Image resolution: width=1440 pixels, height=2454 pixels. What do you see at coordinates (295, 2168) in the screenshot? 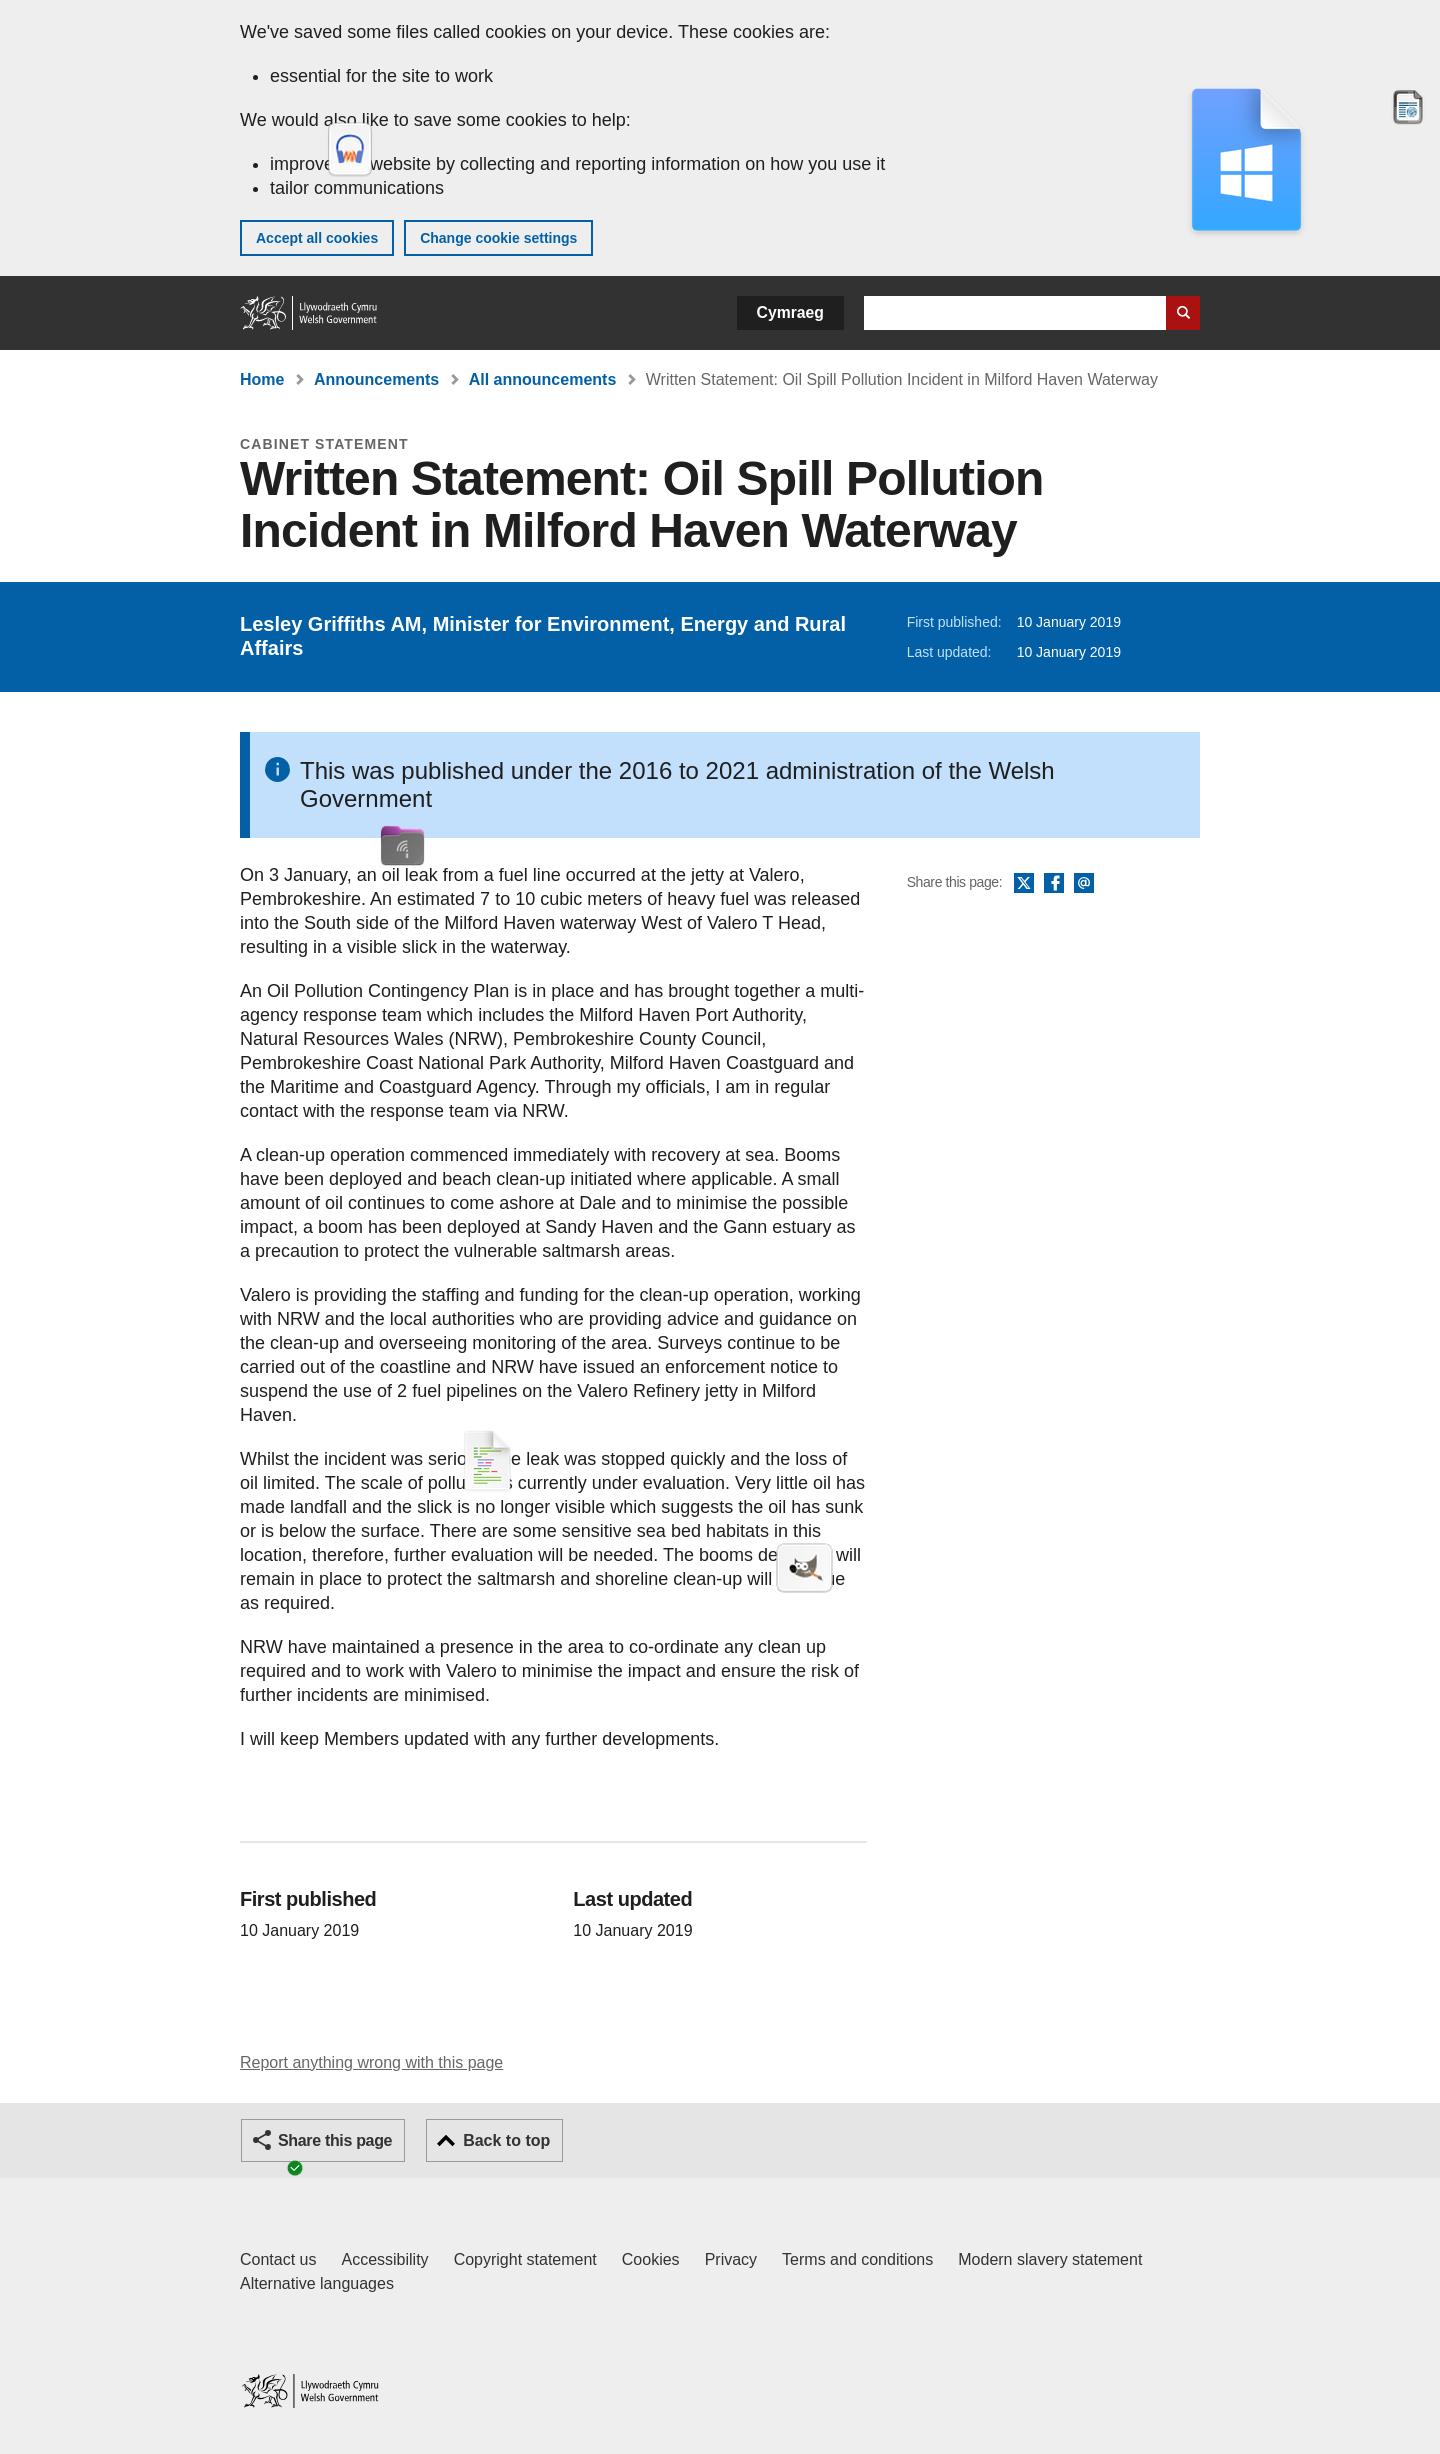
I see `indicates file has been successfully synced` at bounding box center [295, 2168].